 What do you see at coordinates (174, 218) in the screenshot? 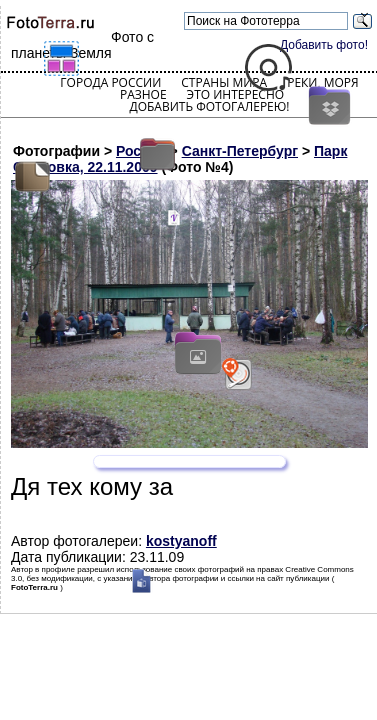
I see `vala source code file` at bounding box center [174, 218].